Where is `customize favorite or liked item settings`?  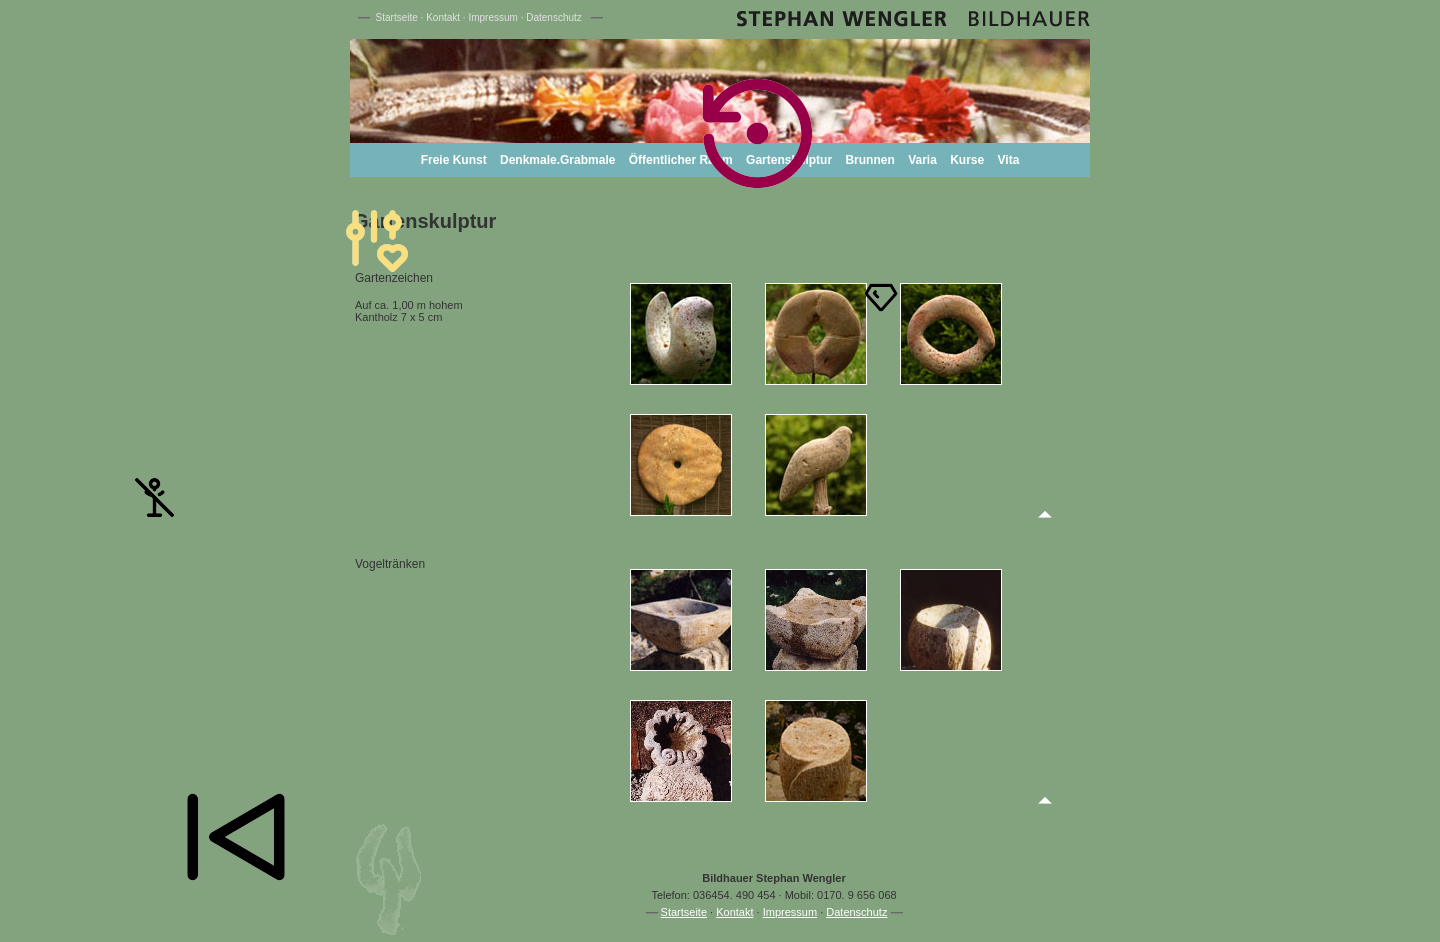
customize favorite or liked item settings is located at coordinates (374, 238).